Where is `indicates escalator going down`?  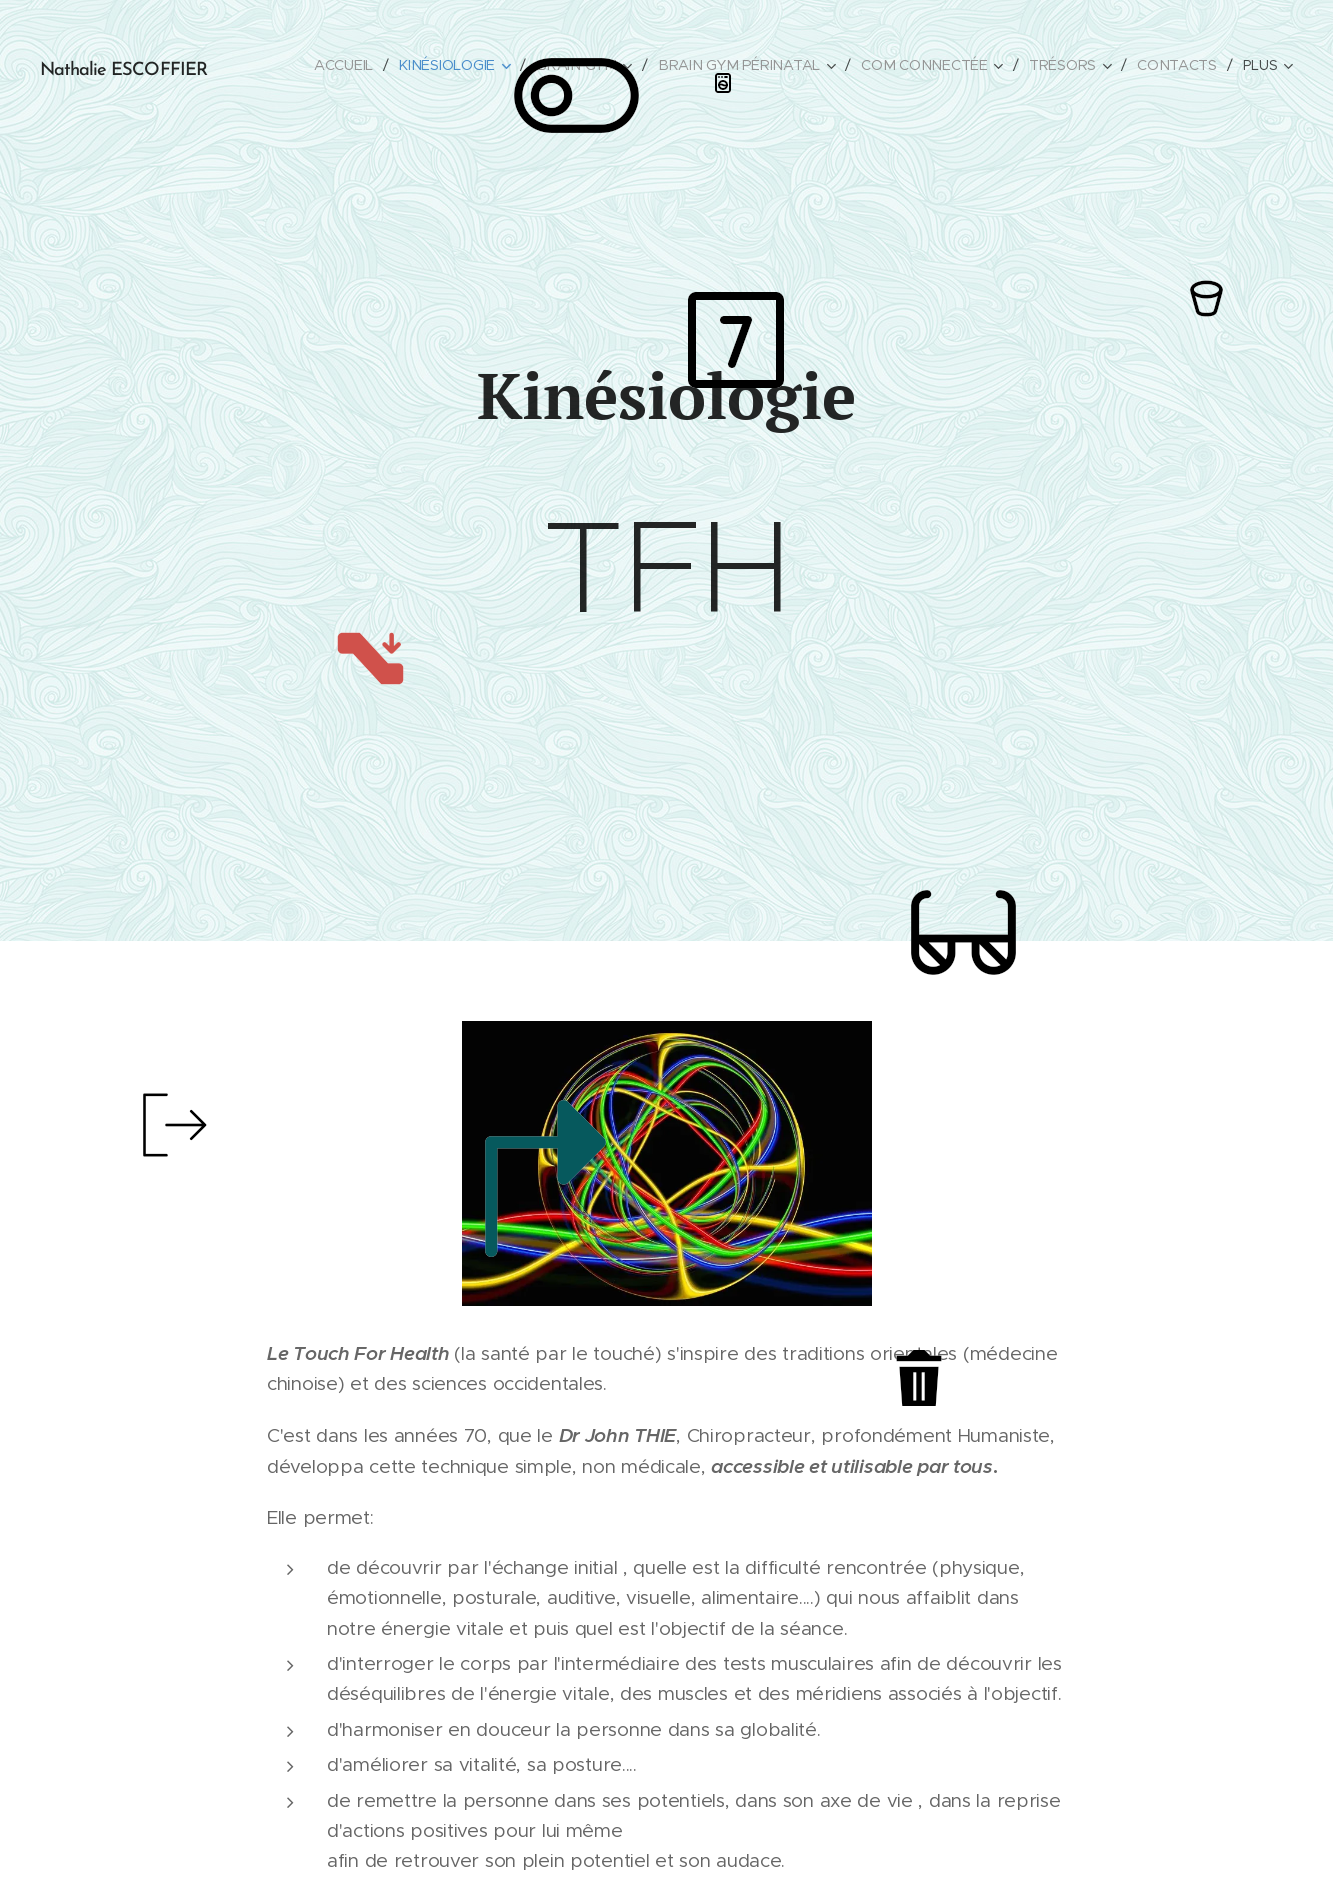 indicates escalator going down is located at coordinates (370, 658).